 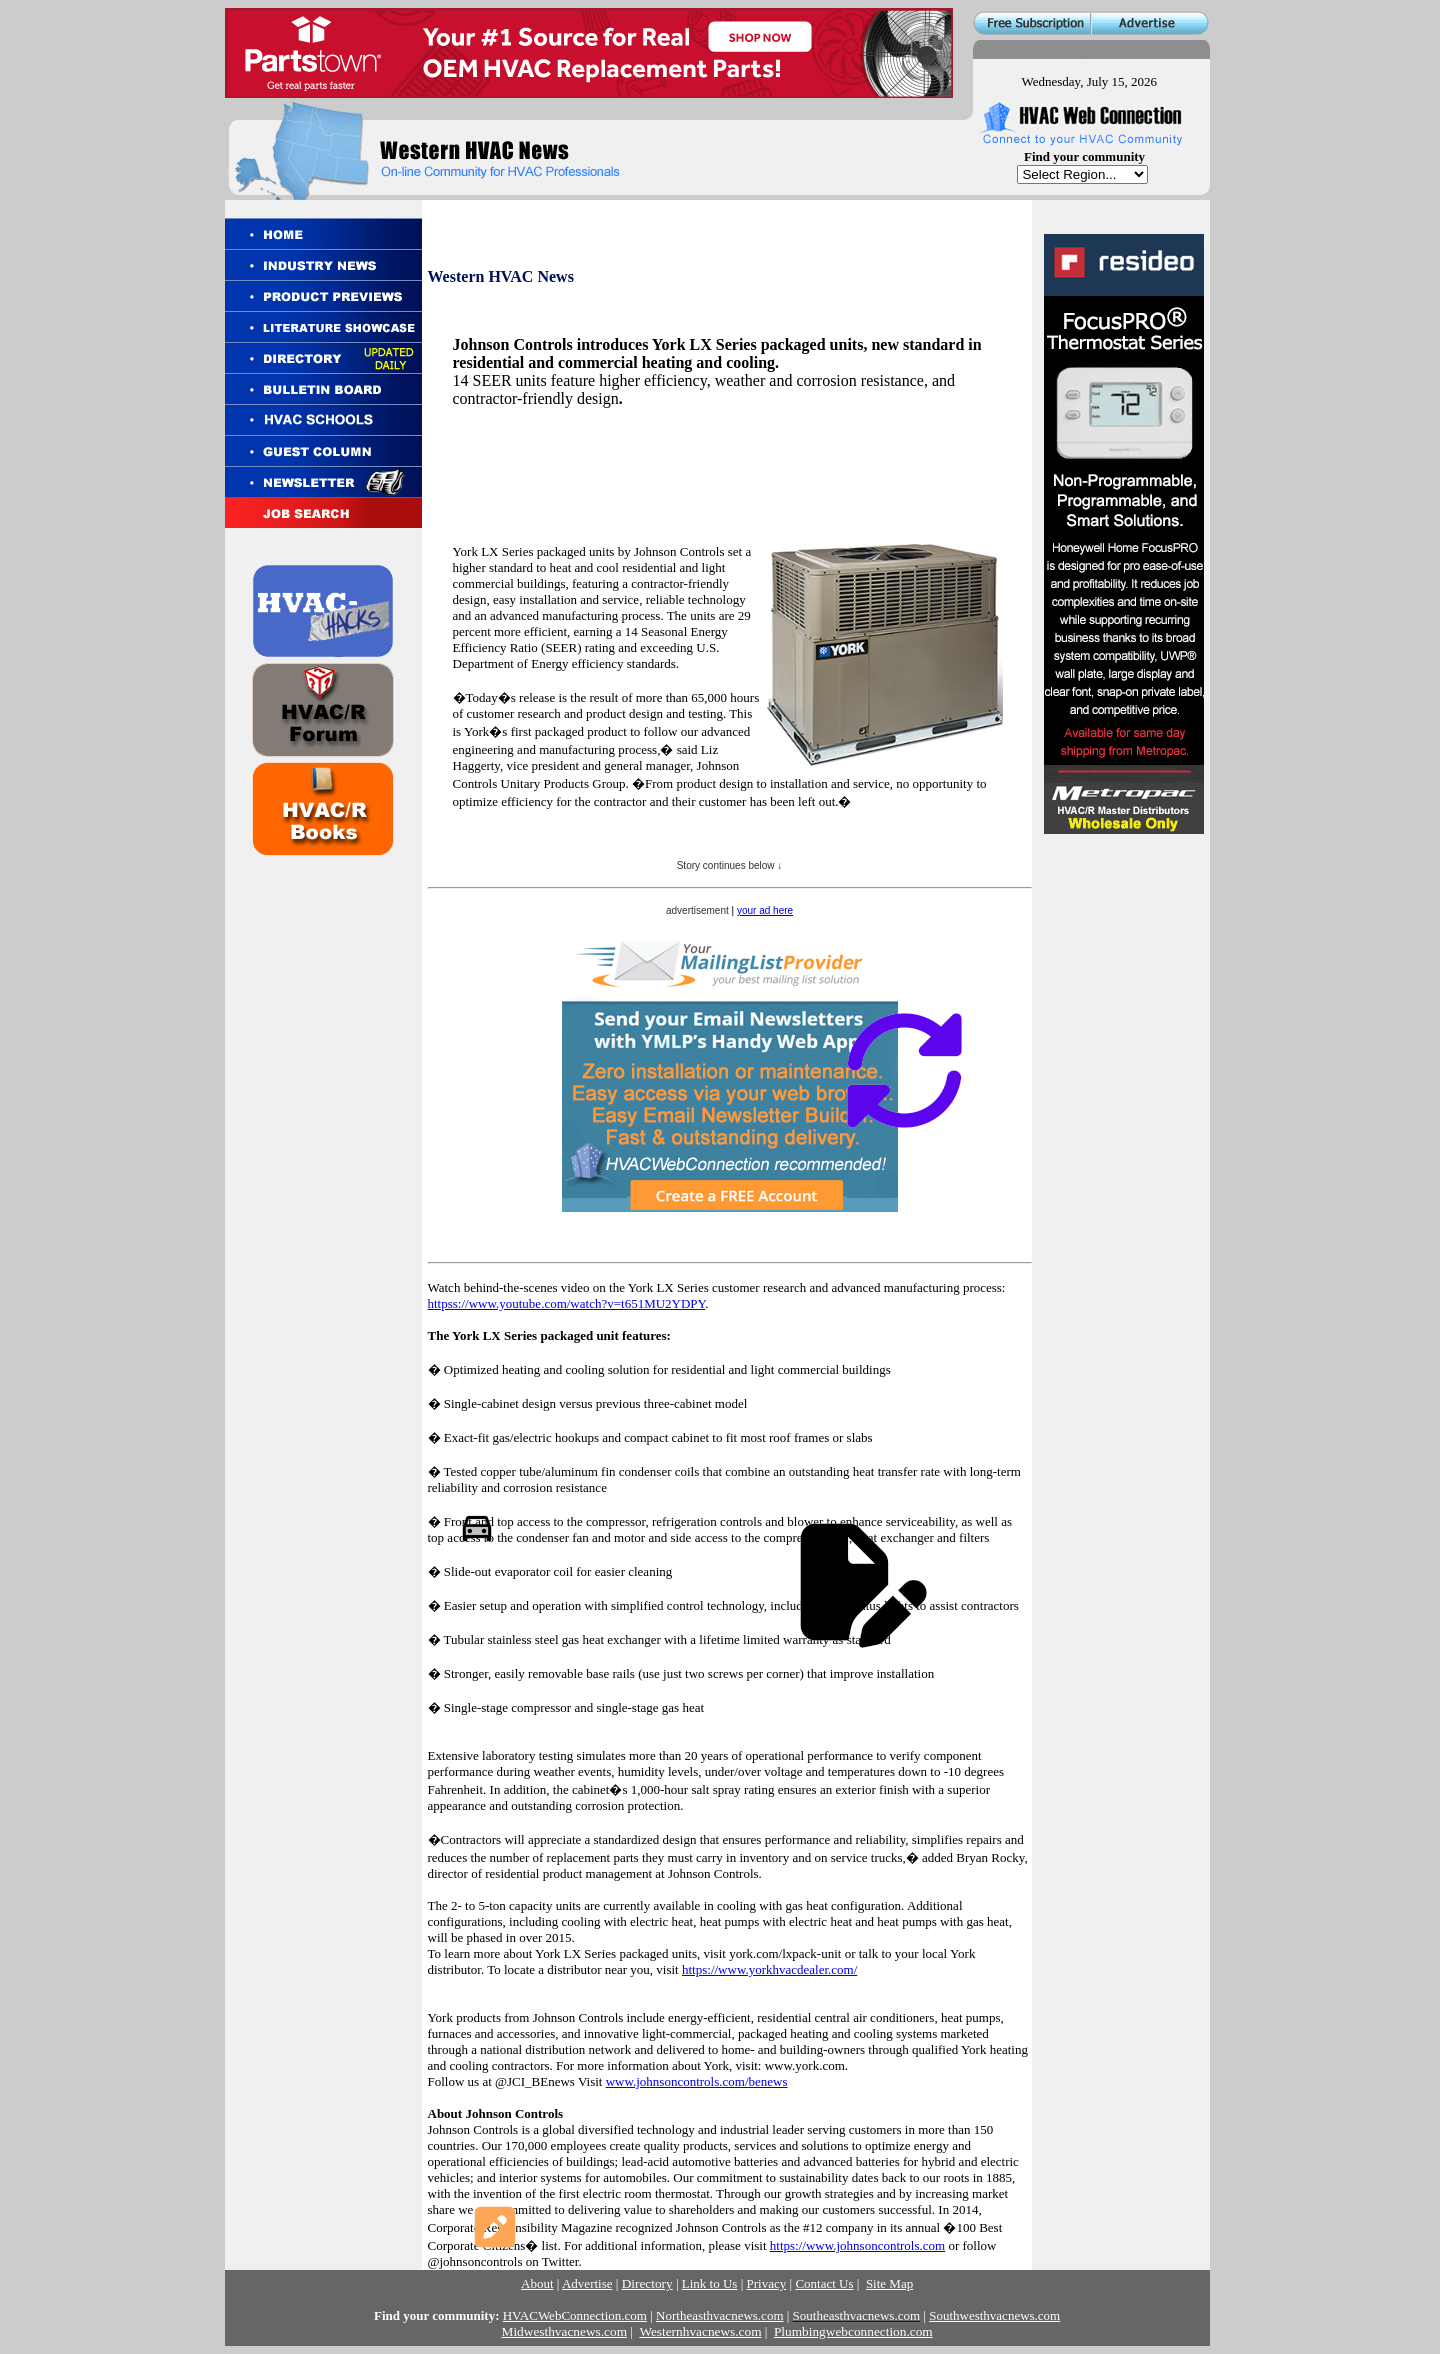 What do you see at coordinates (477, 1527) in the screenshot?
I see `get driving directions` at bounding box center [477, 1527].